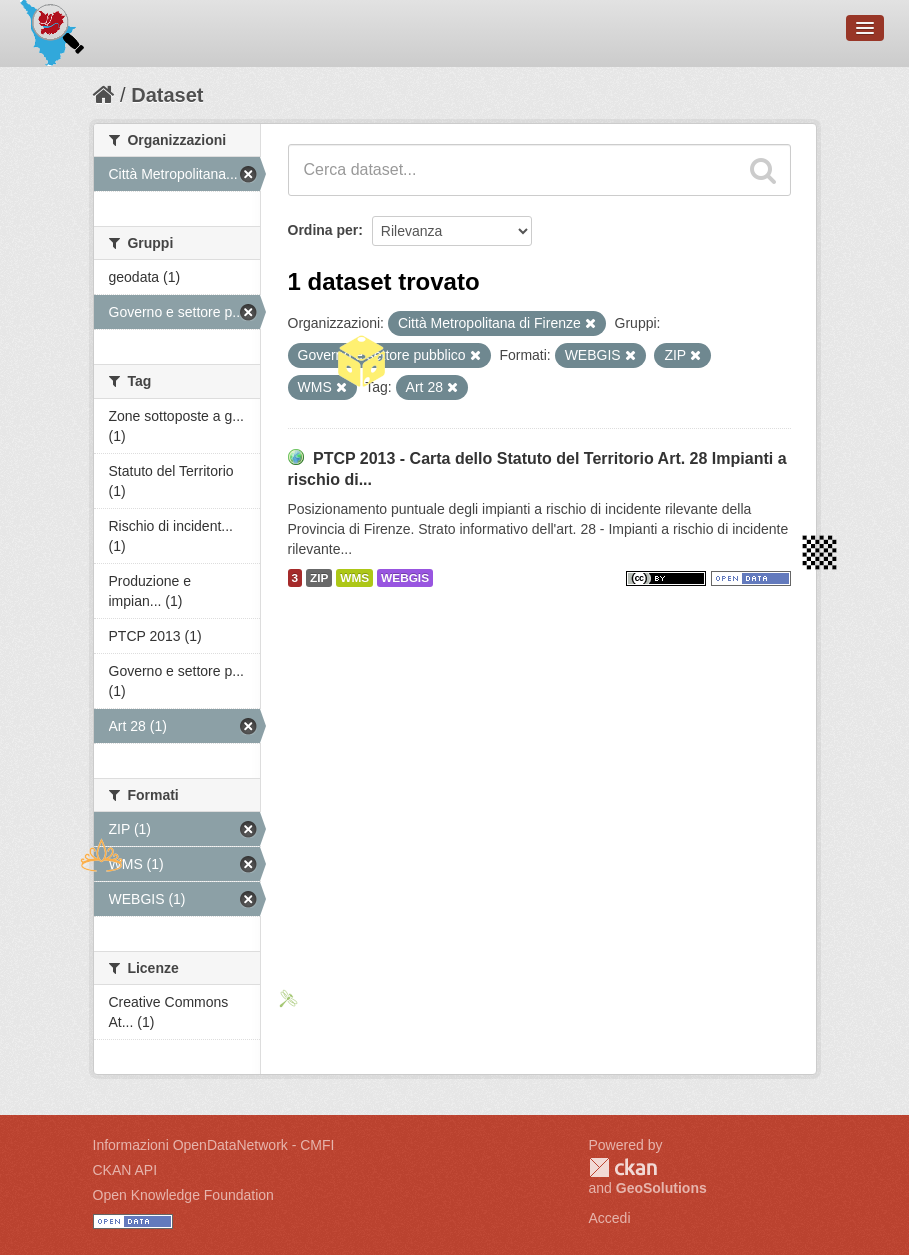  What do you see at coordinates (819, 552) in the screenshot?
I see `start a new chess game` at bounding box center [819, 552].